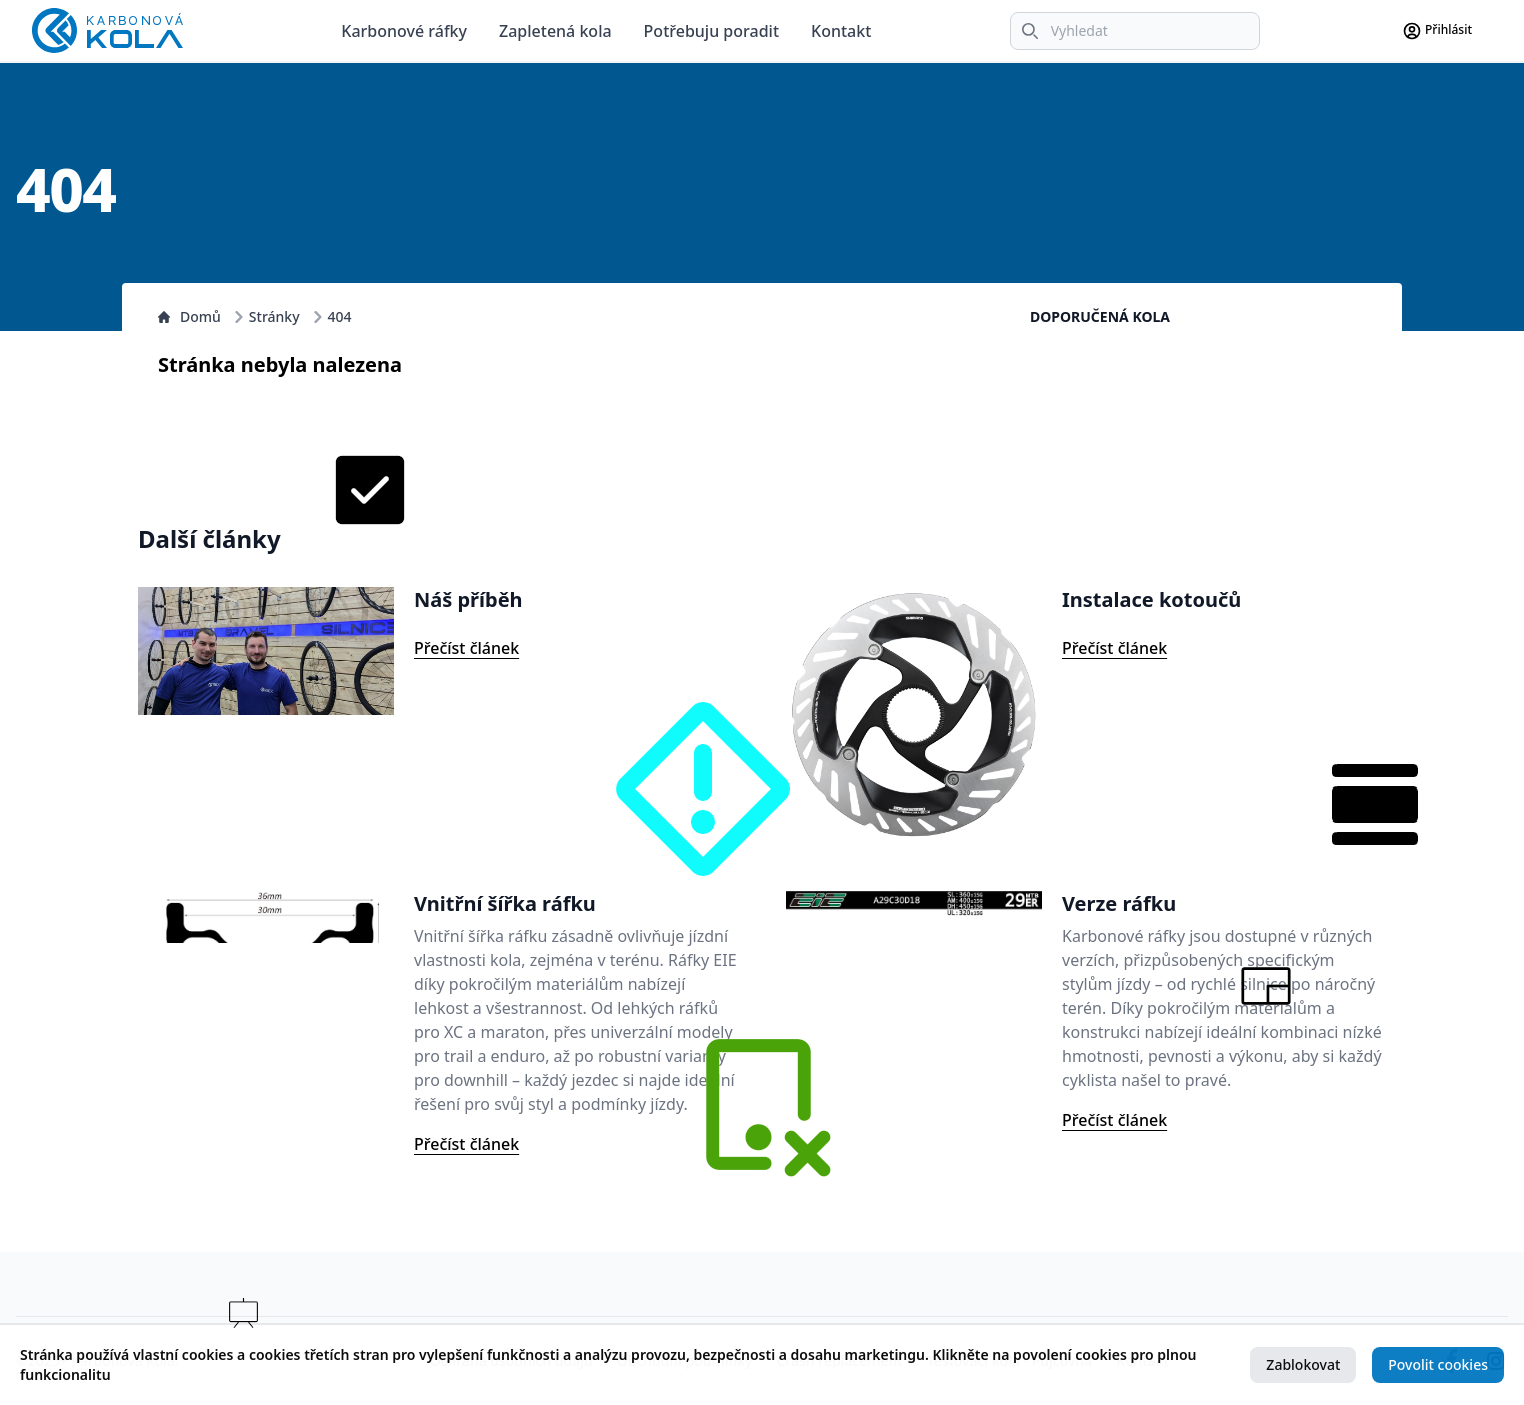  I want to click on start or view a presentation, so click(243, 1313).